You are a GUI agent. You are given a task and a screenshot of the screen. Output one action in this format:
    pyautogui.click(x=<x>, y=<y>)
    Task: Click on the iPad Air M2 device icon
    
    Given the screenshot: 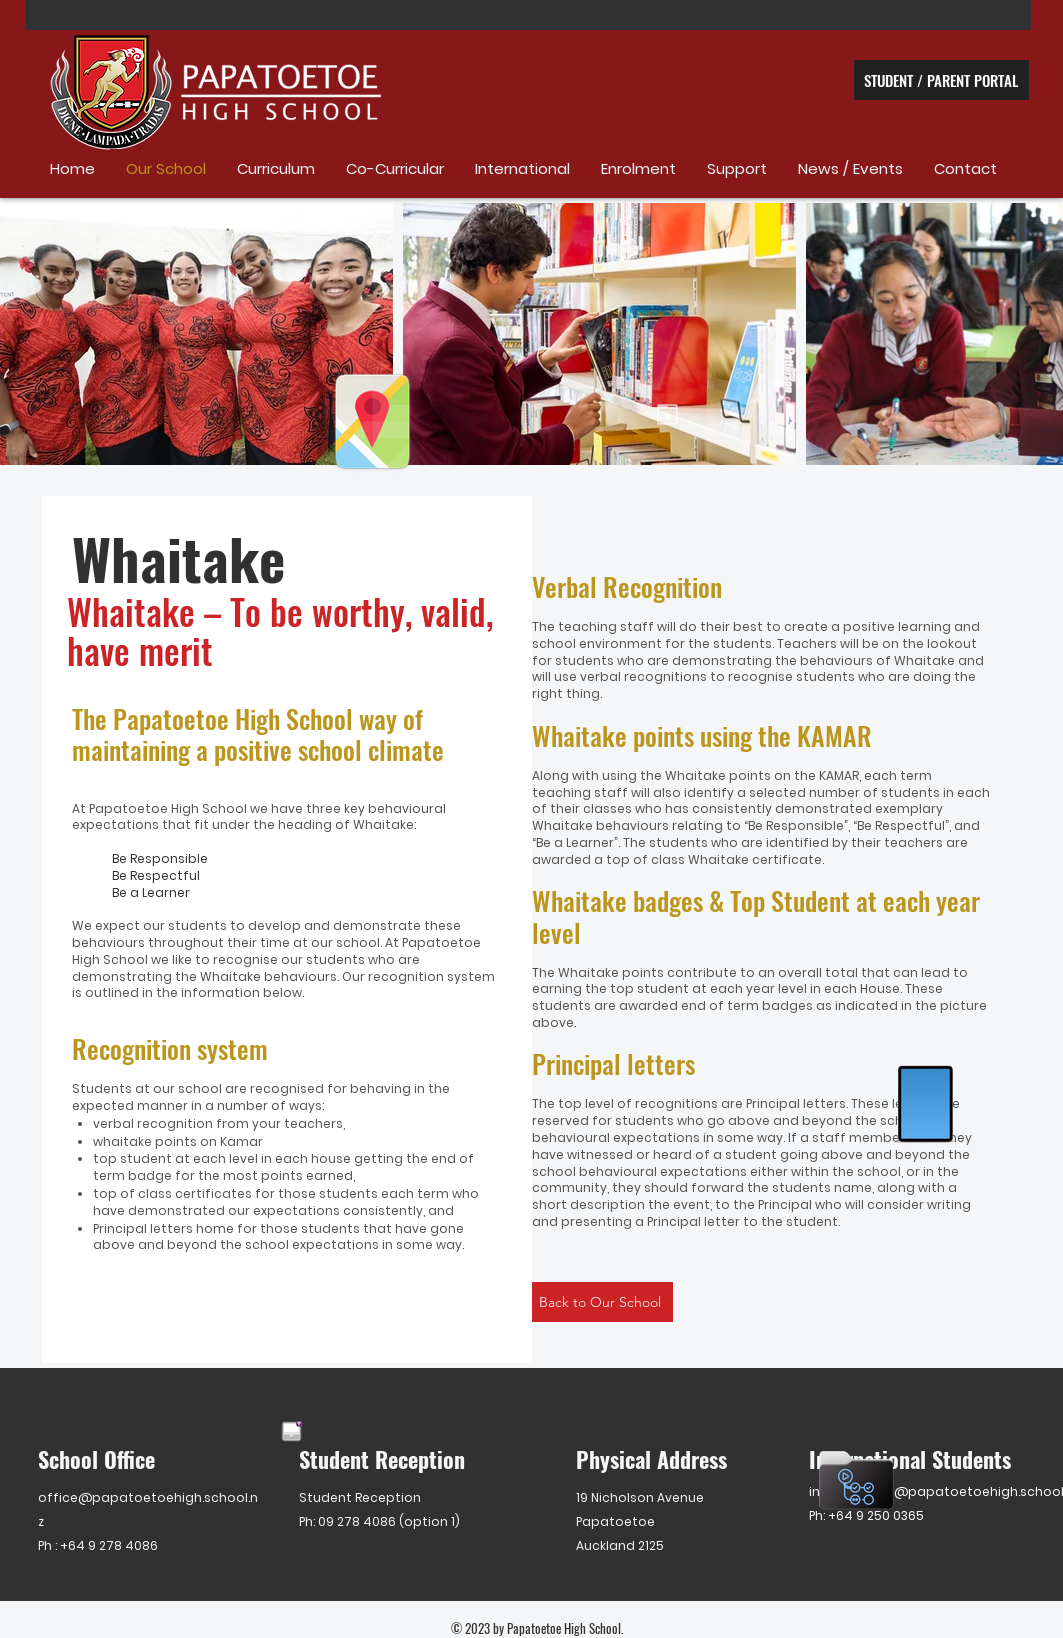 What is the action you would take?
    pyautogui.click(x=925, y=1104)
    